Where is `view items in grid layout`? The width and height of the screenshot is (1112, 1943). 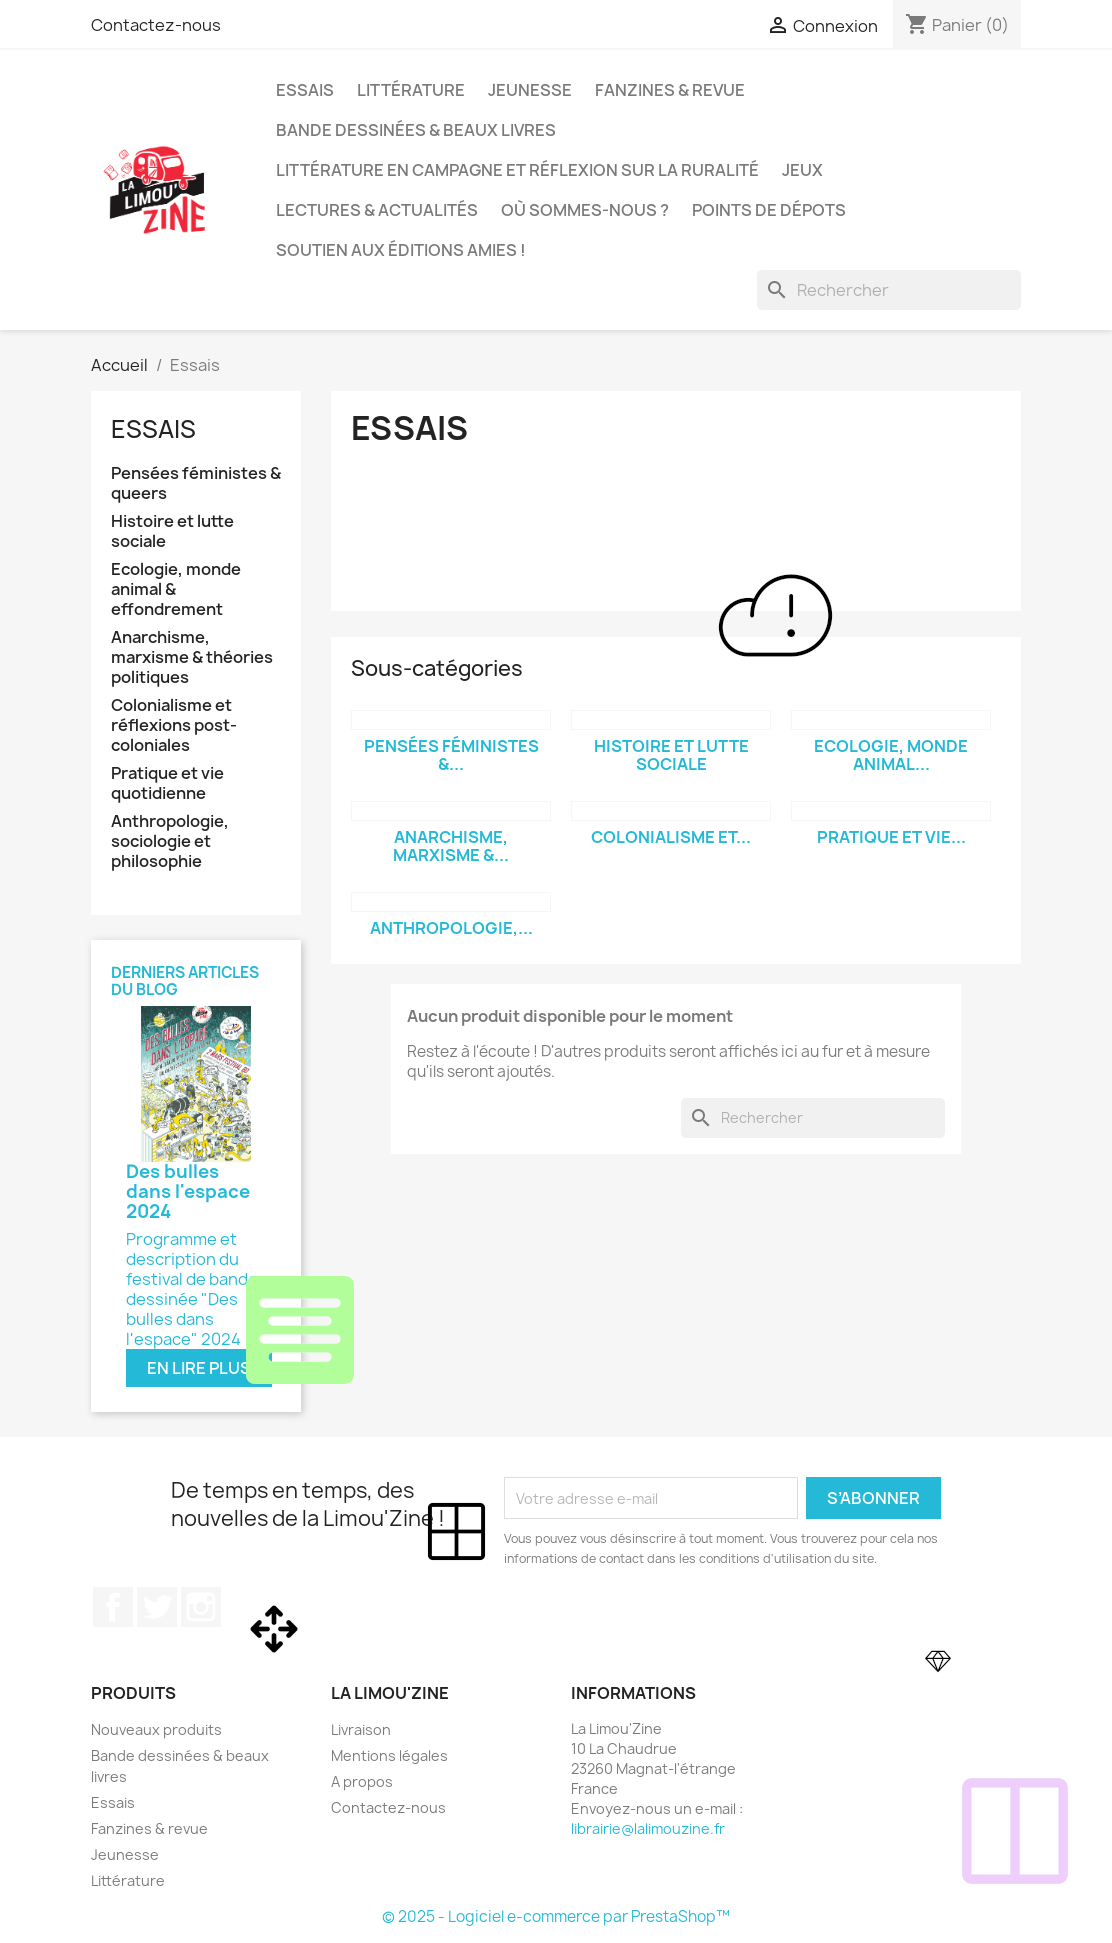
view items in grid layout is located at coordinates (456, 1531).